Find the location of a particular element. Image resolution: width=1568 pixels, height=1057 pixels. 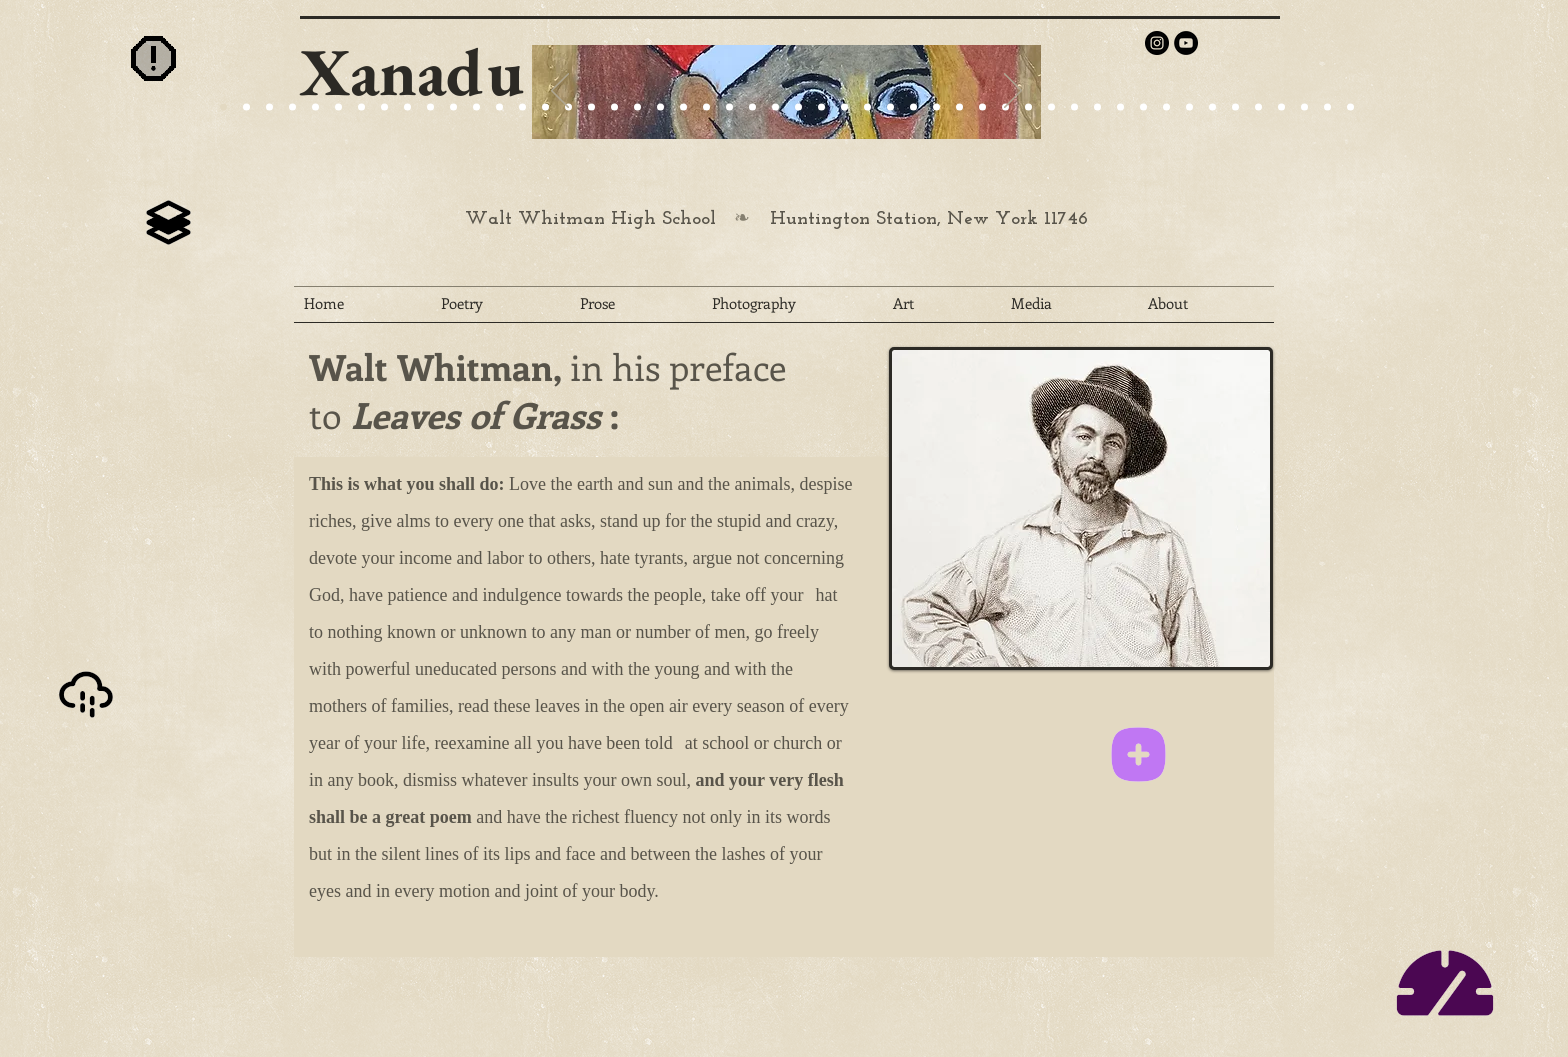

indicates rainy weather conditions is located at coordinates (85, 691).